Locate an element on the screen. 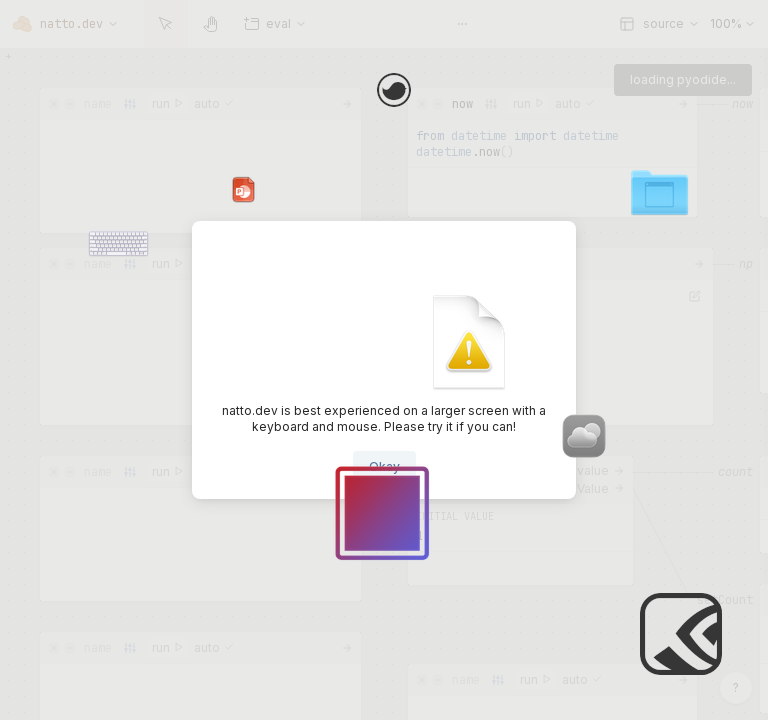  access your media library in iMovie is located at coordinates (382, 513).